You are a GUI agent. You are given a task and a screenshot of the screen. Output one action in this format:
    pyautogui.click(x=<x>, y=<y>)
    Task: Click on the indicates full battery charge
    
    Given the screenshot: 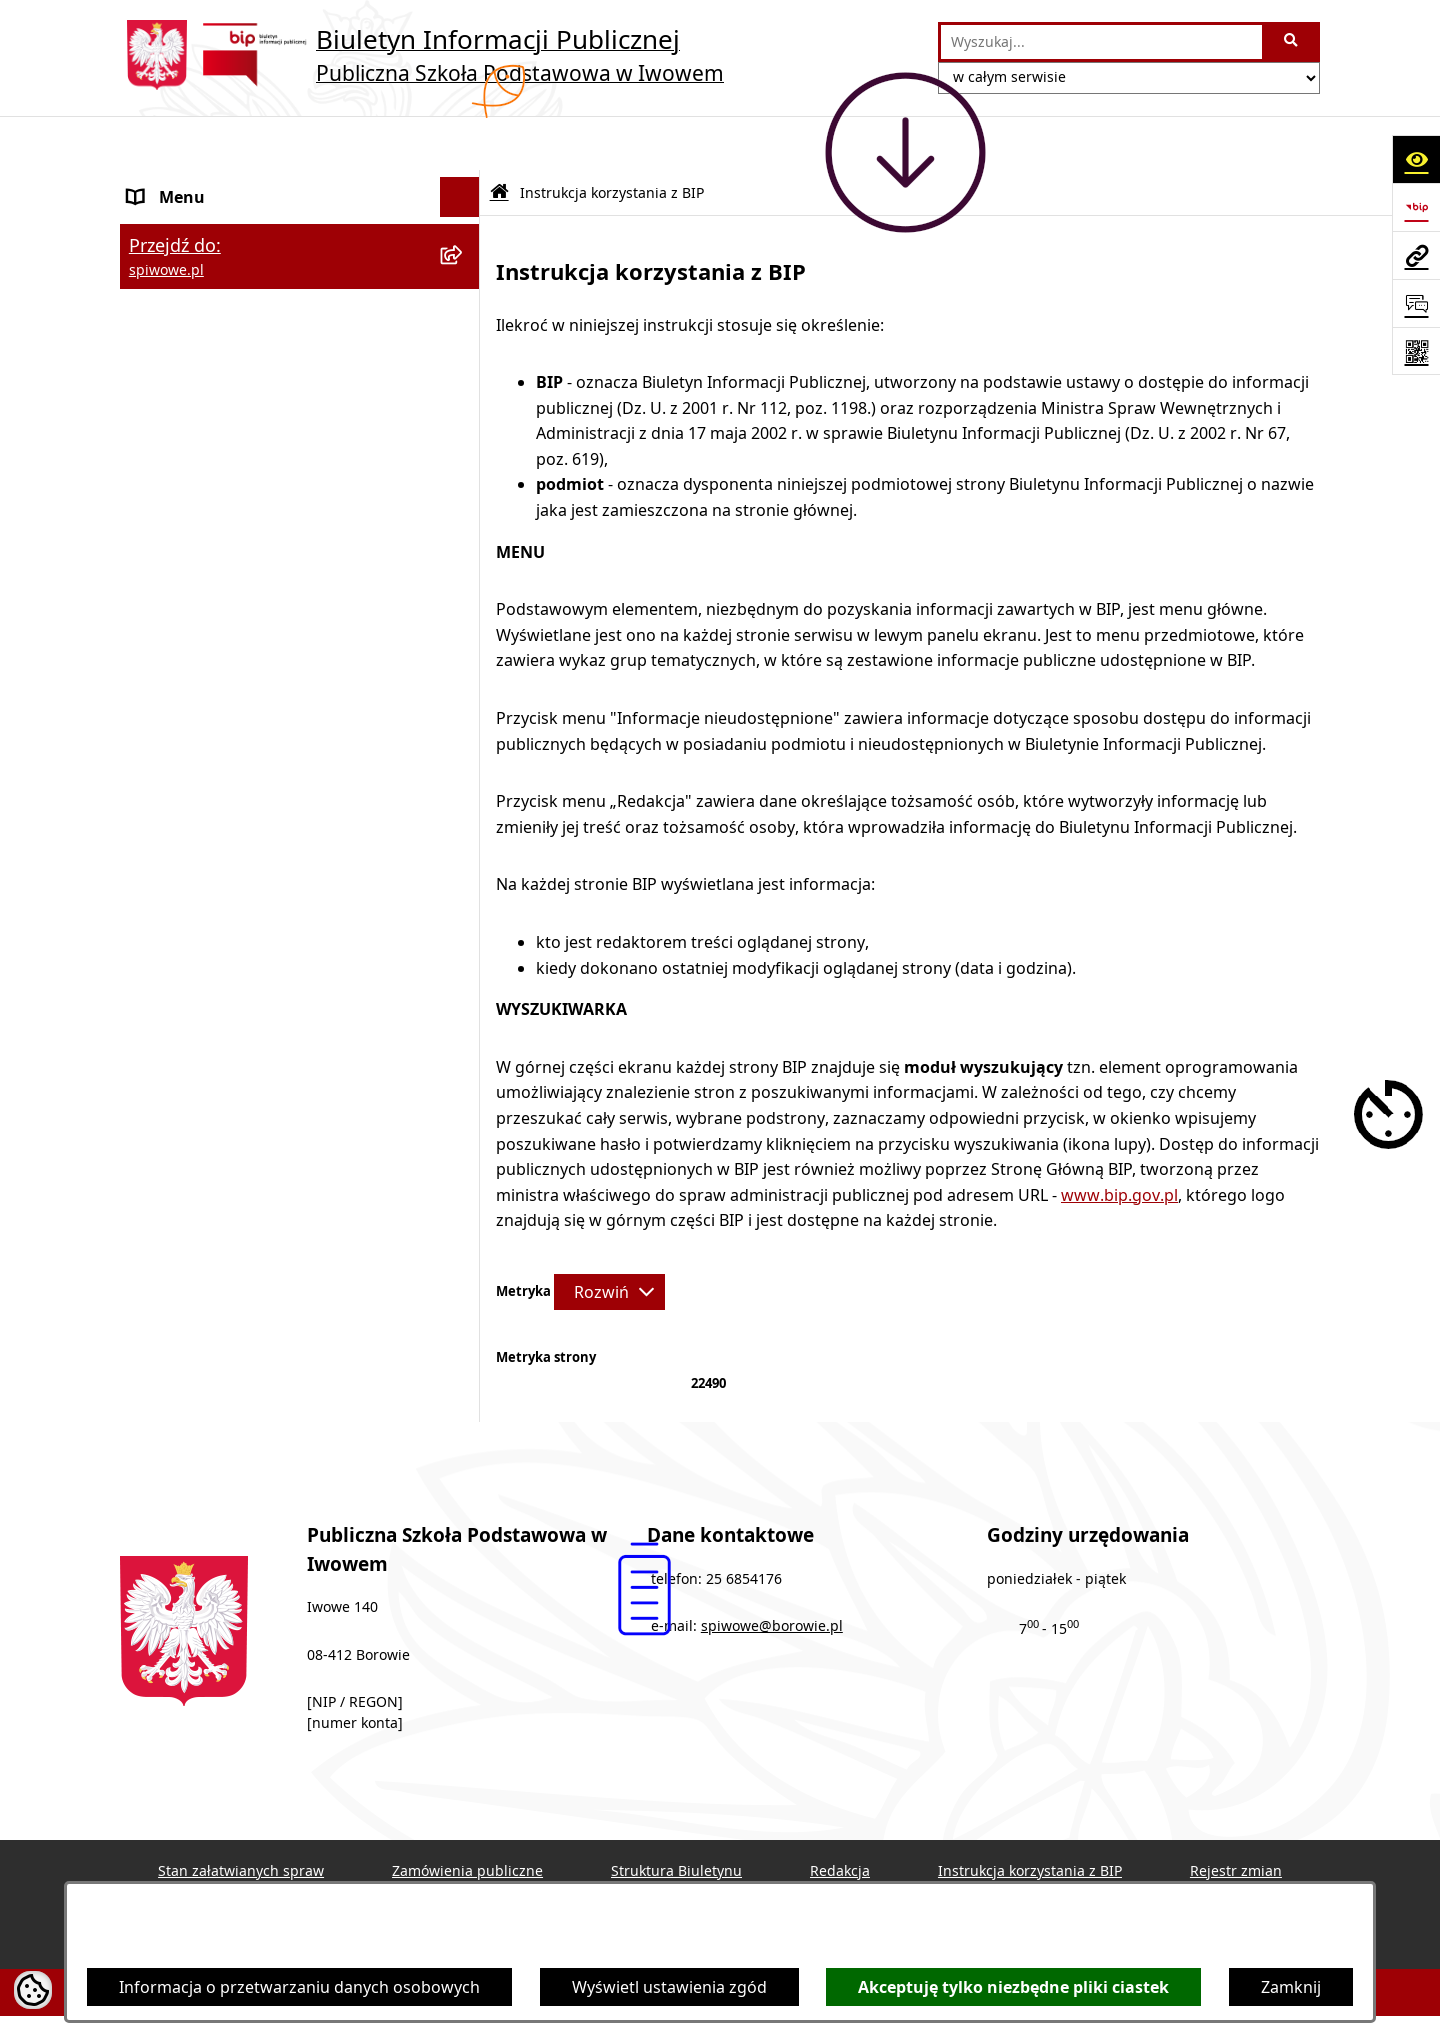 What is the action you would take?
    pyautogui.click(x=644, y=1590)
    